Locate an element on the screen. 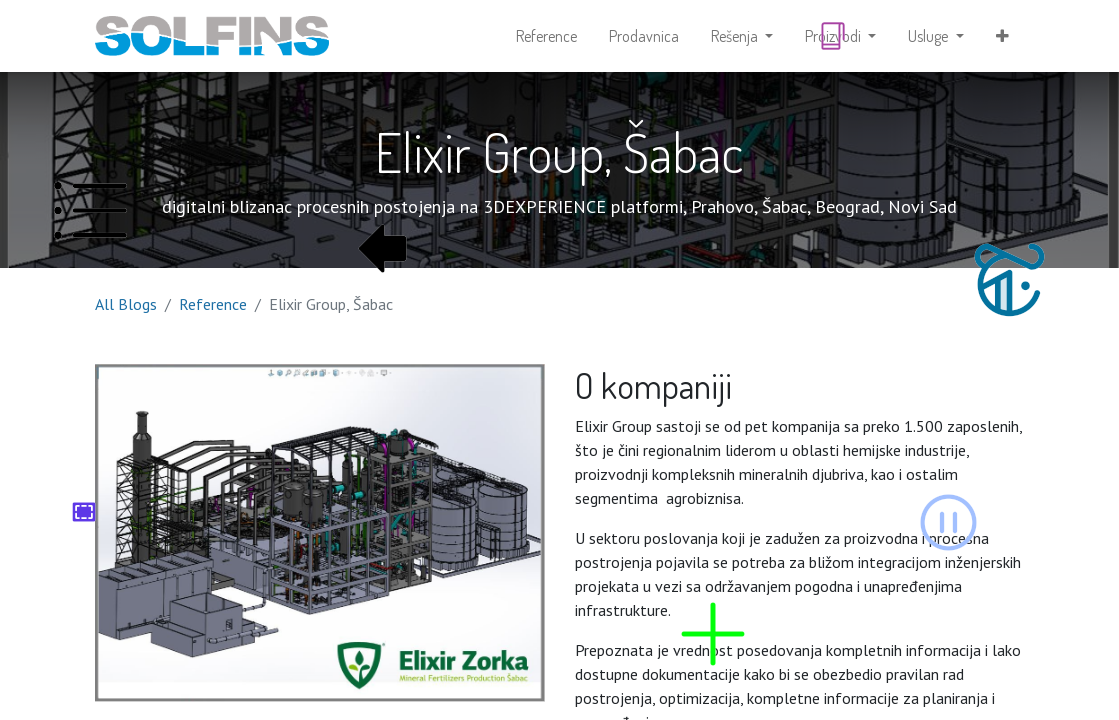 Image resolution: width=1119 pixels, height=720 pixels. open The New York Times app is located at coordinates (1009, 278).